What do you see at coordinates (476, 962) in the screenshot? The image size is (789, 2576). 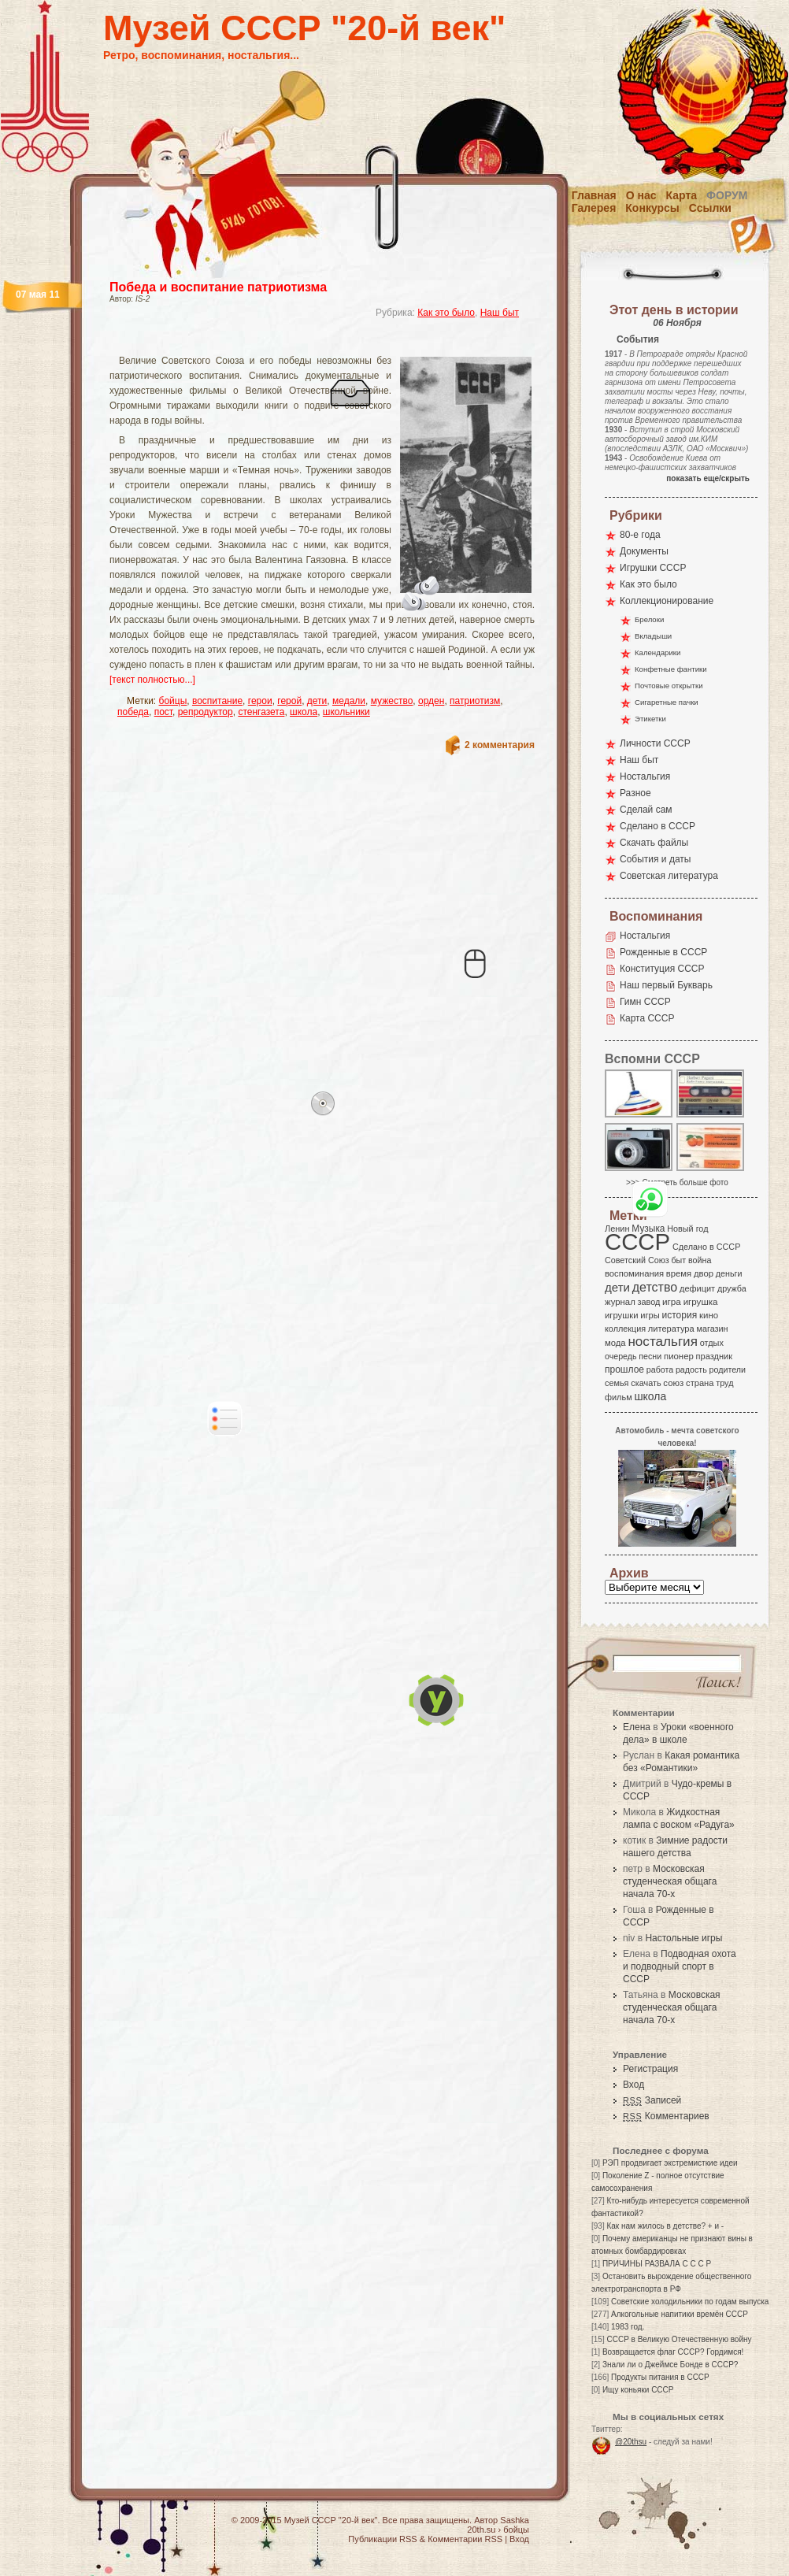 I see `mouse input device settings` at bounding box center [476, 962].